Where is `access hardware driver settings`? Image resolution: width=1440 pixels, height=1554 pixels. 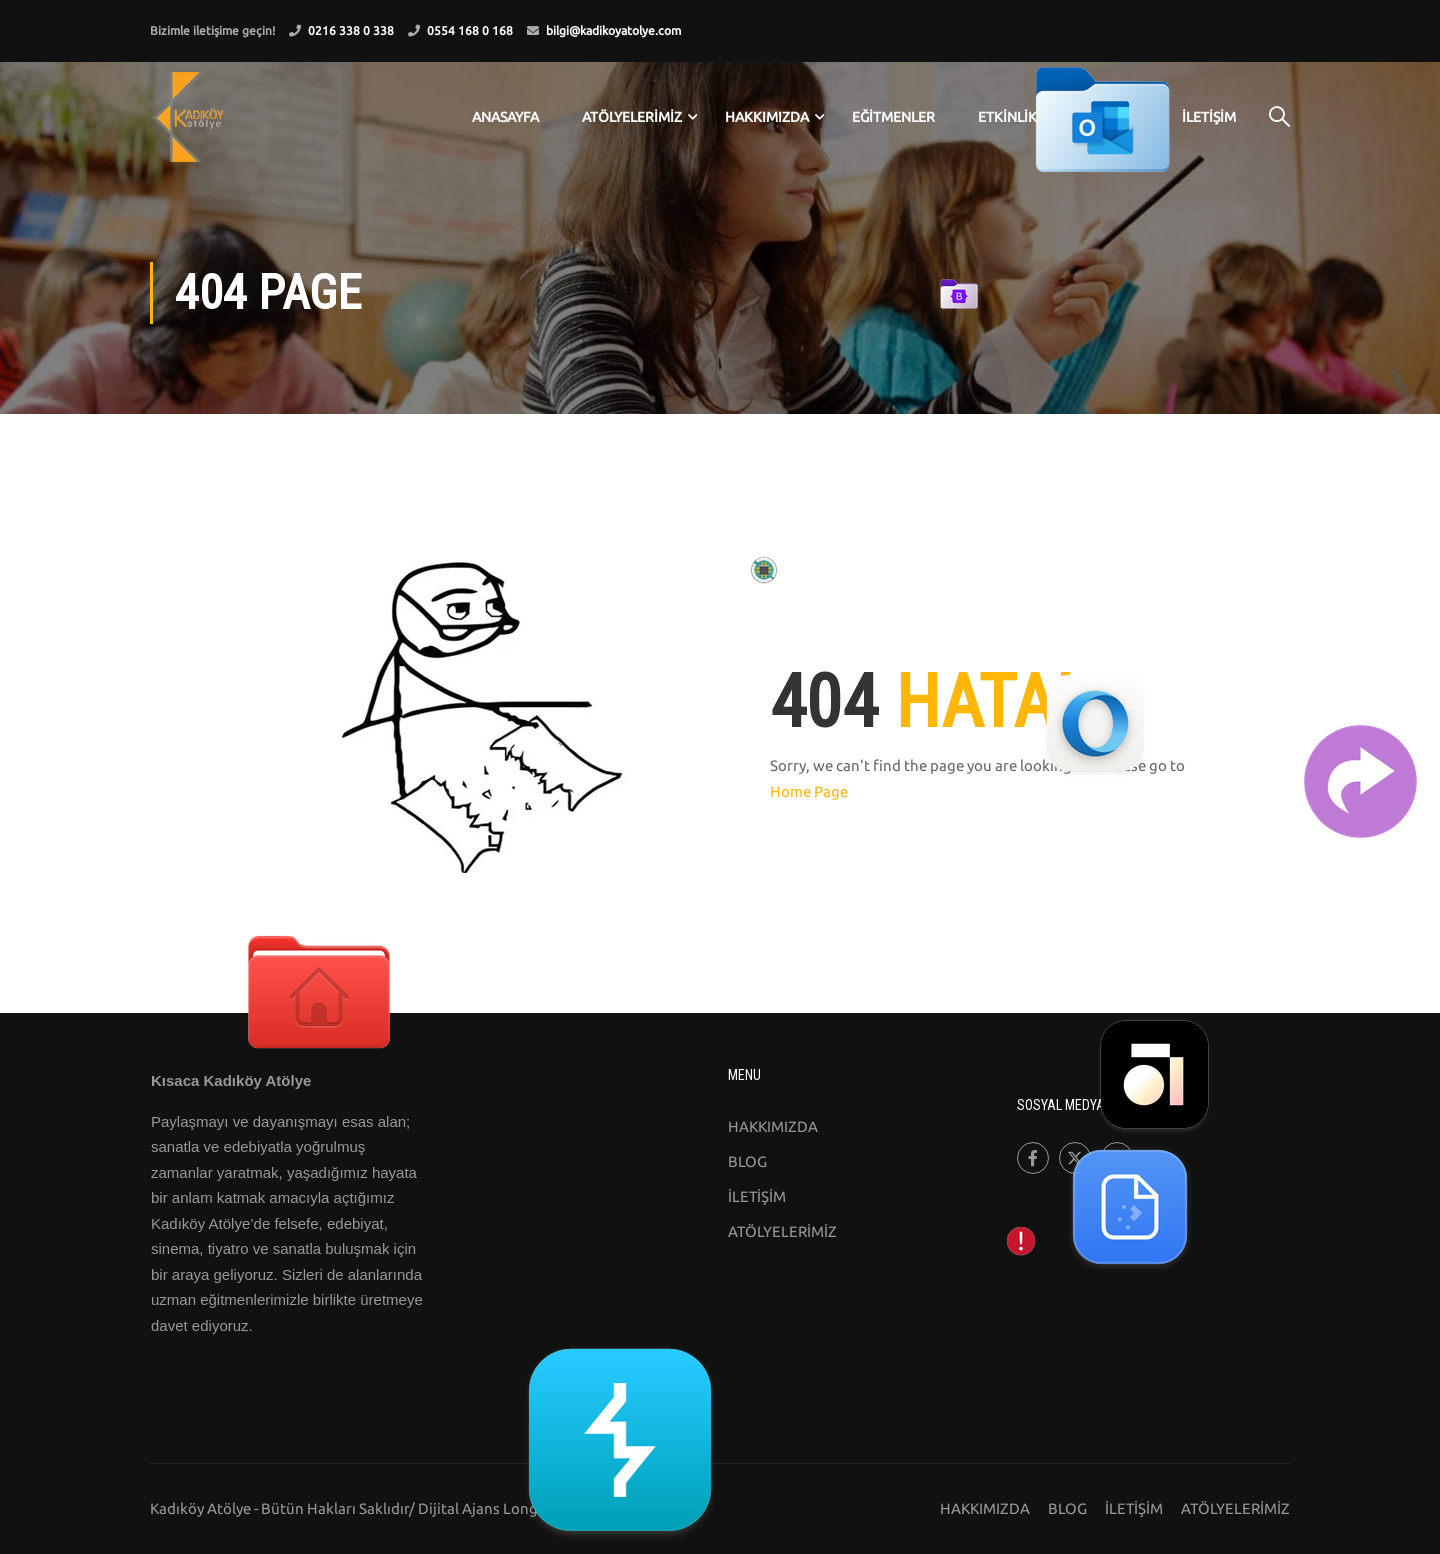 access hardware driver settings is located at coordinates (764, 570).